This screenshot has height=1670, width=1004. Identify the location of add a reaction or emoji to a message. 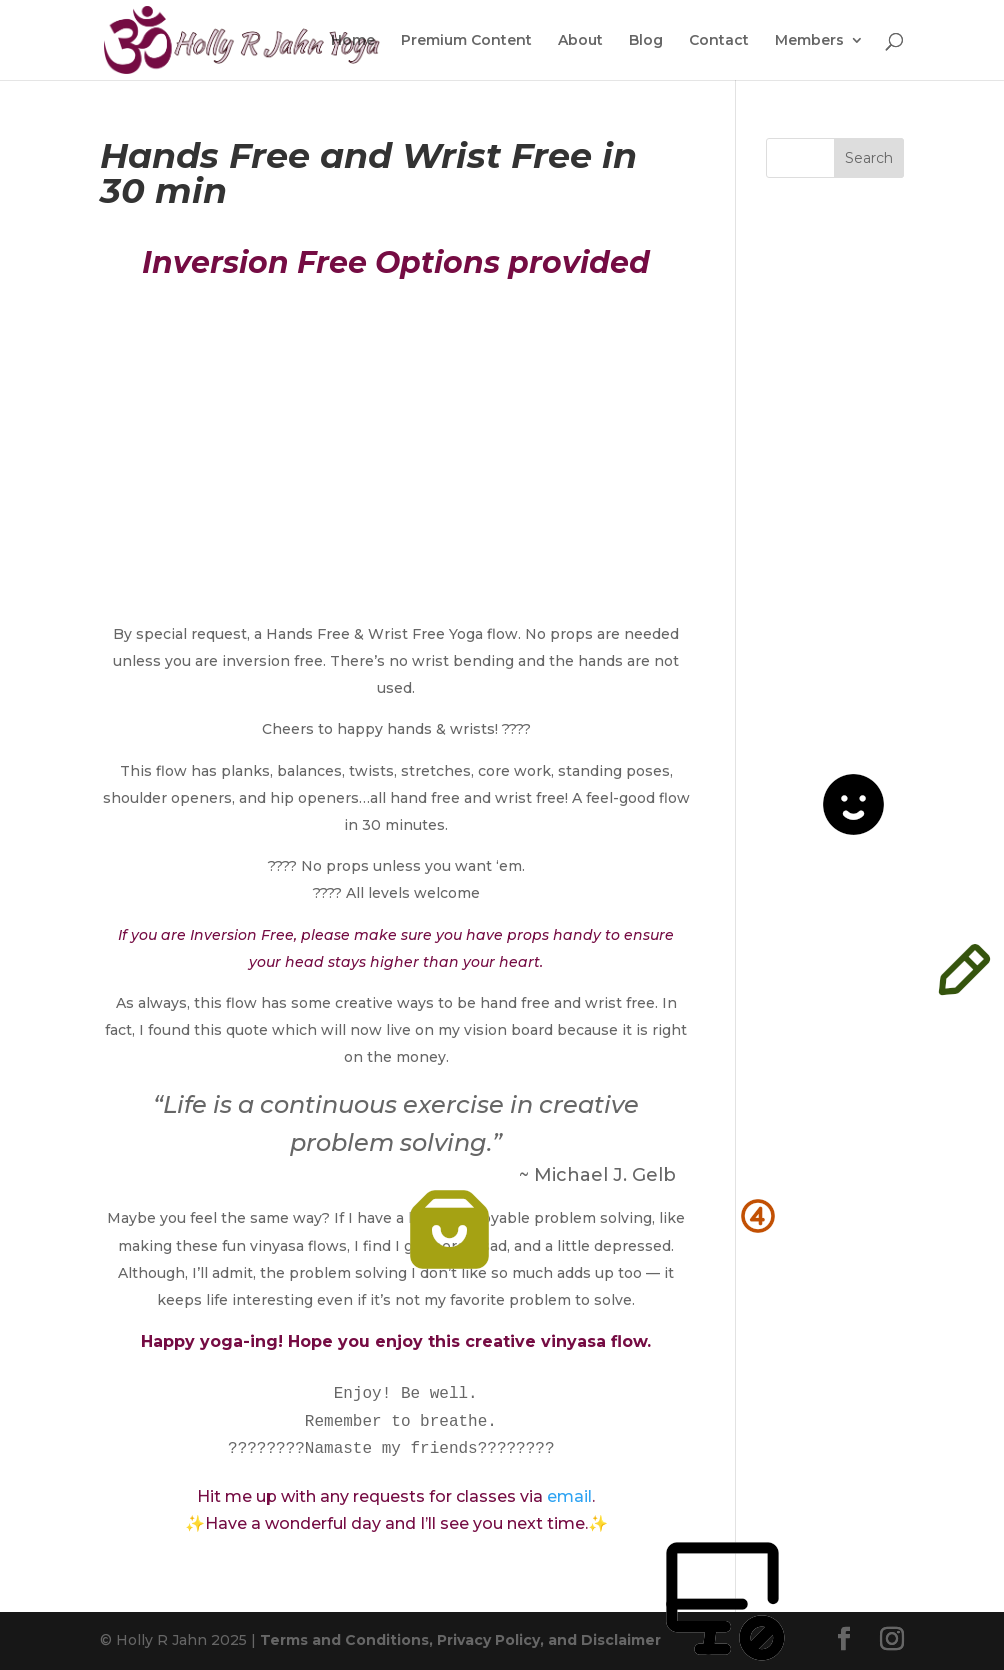
(853, 804).